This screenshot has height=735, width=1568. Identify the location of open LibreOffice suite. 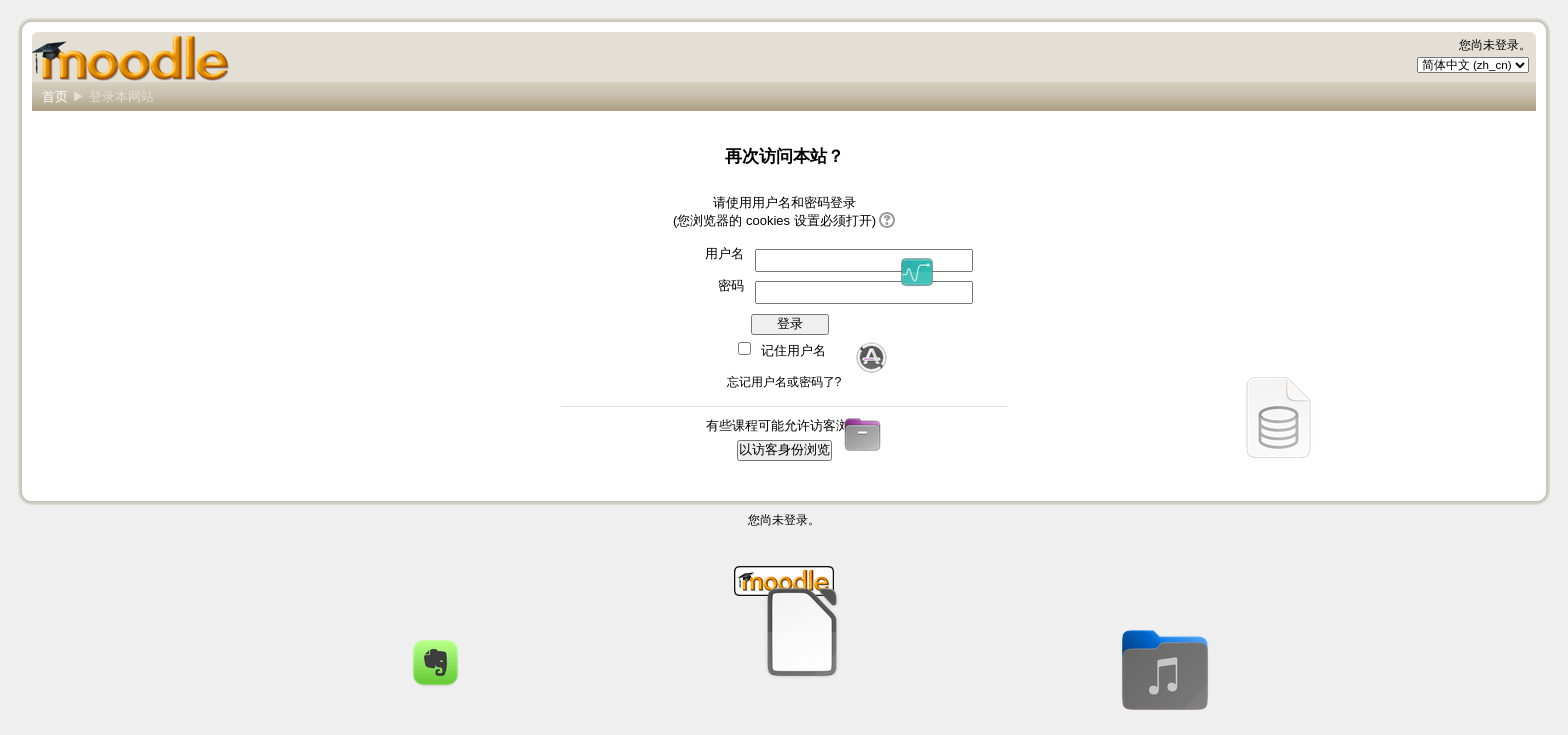
(802, 632).